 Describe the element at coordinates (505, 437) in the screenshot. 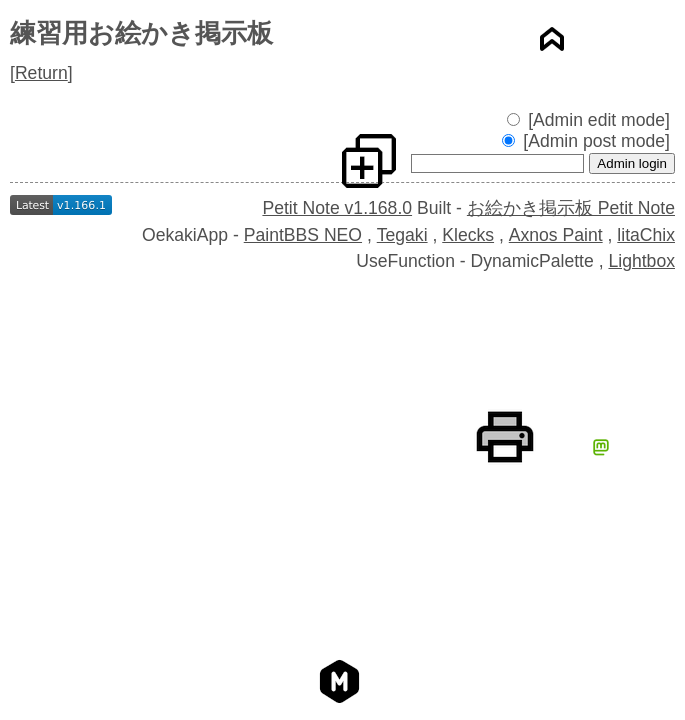

I see `print current document or page` at that location.